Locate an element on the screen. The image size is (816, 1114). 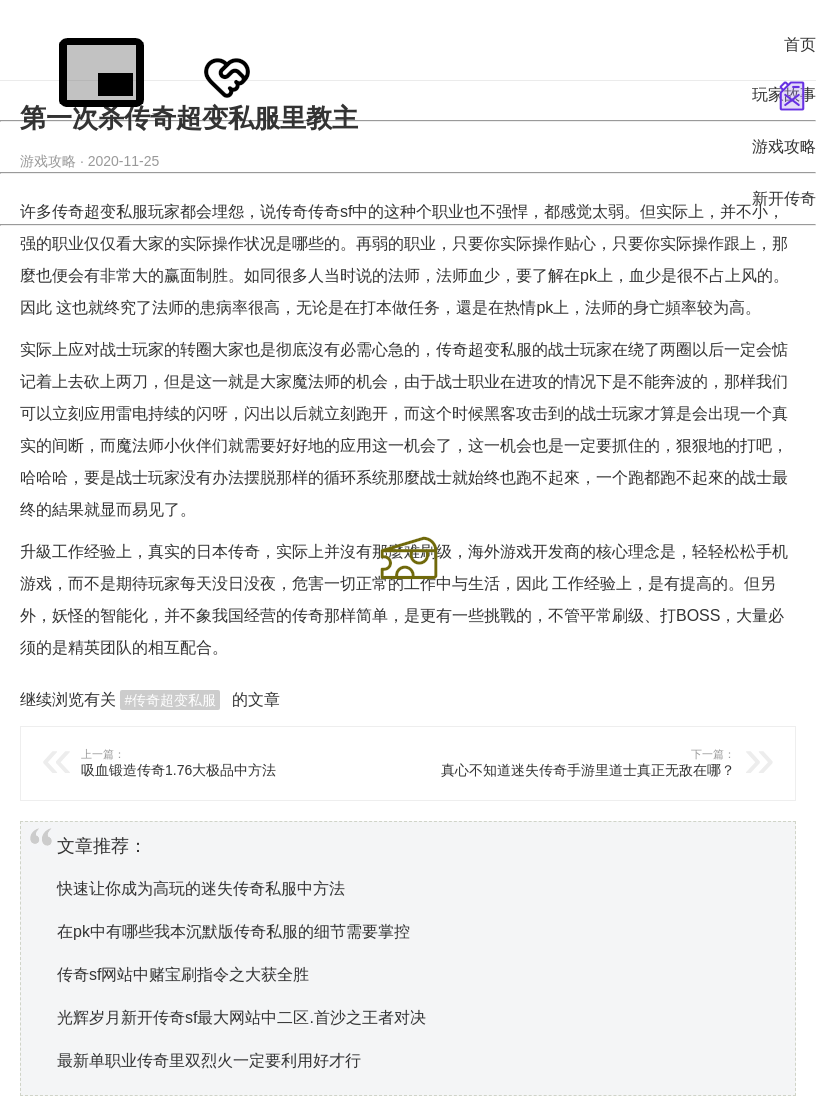
indicates dairy or cheese-related content is located at coordinates (409, 561).